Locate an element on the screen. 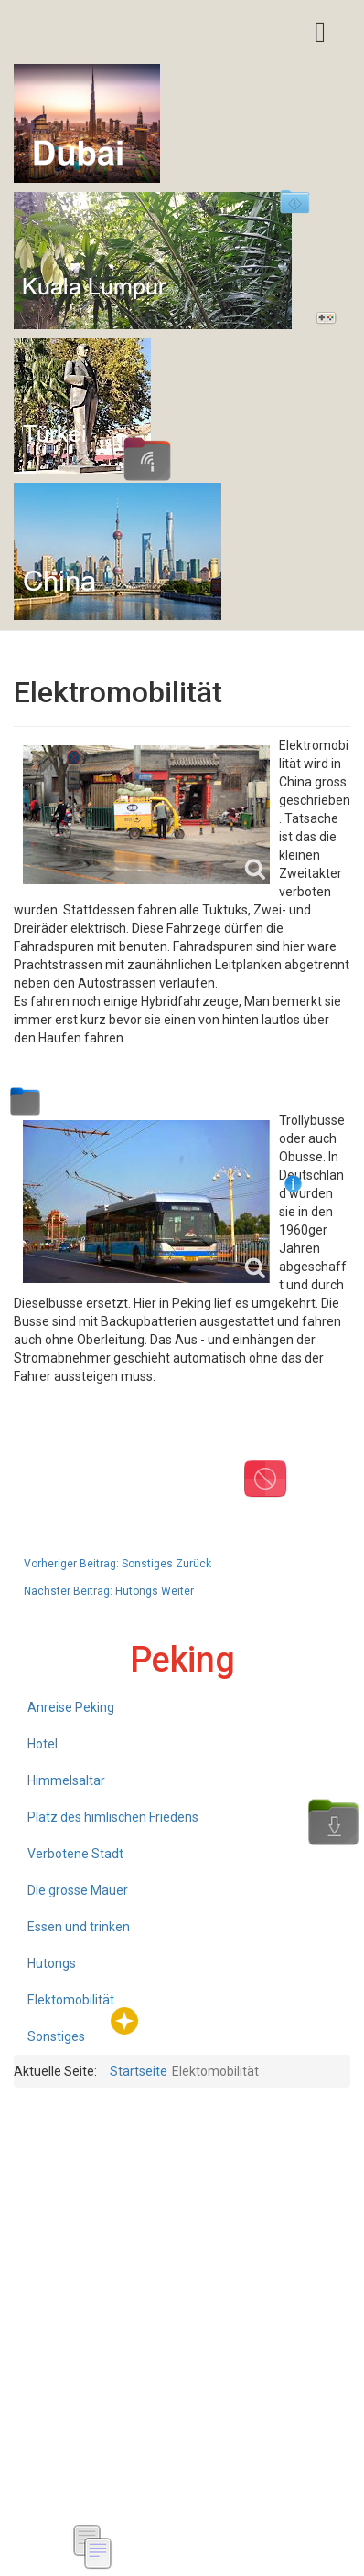  view information or details about an application is located at coordinates (293, 1183).